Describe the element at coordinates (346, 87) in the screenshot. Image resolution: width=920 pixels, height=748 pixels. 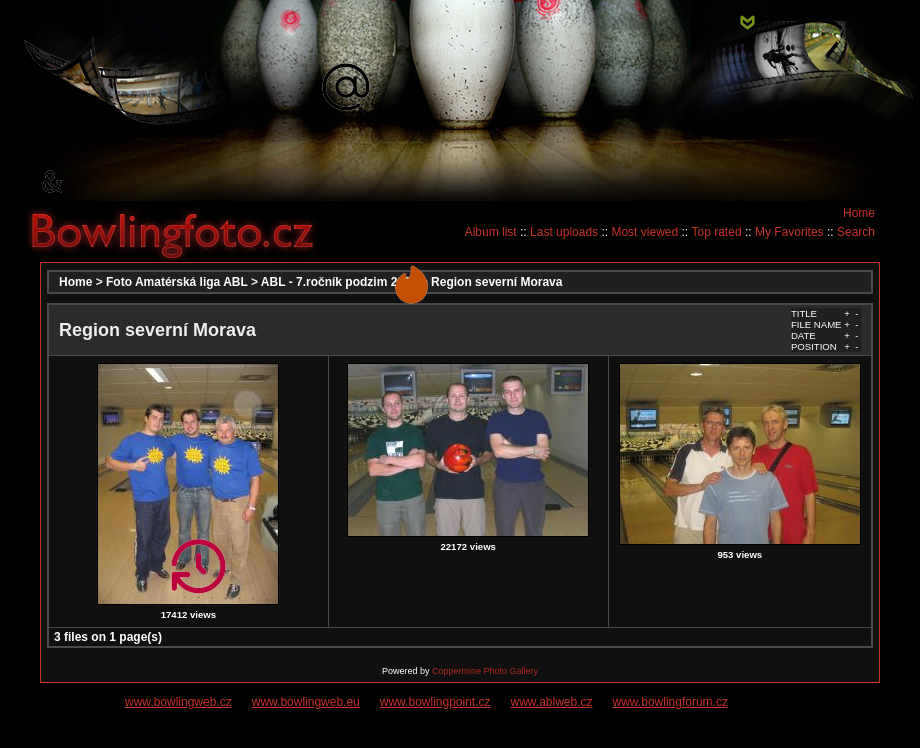
I see `enter an email address` at that location.